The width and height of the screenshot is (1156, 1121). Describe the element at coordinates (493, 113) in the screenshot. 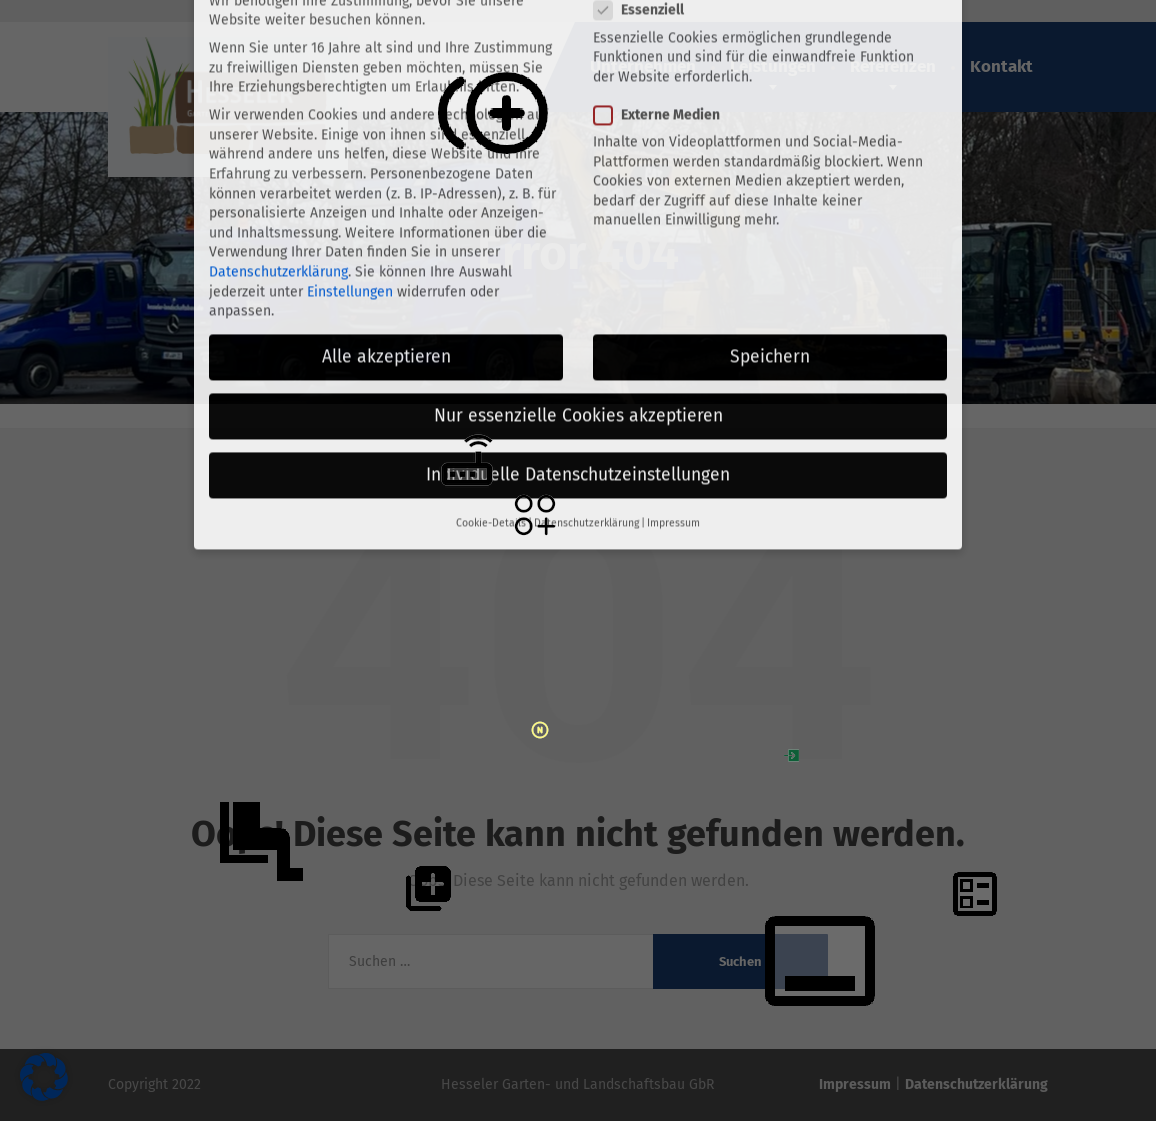

I see `duplicate or copy a control point` at that location.